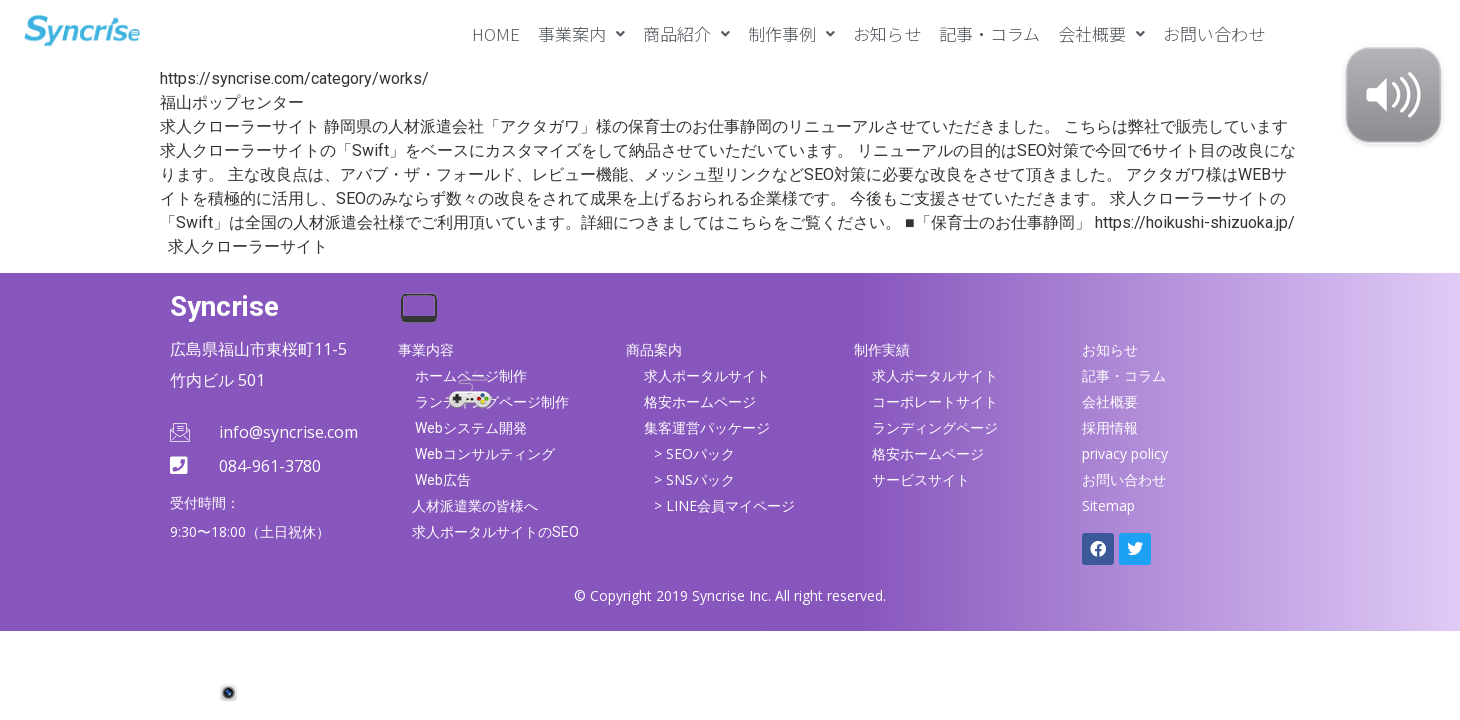  I want to click on open camera app, so click(228, 692).